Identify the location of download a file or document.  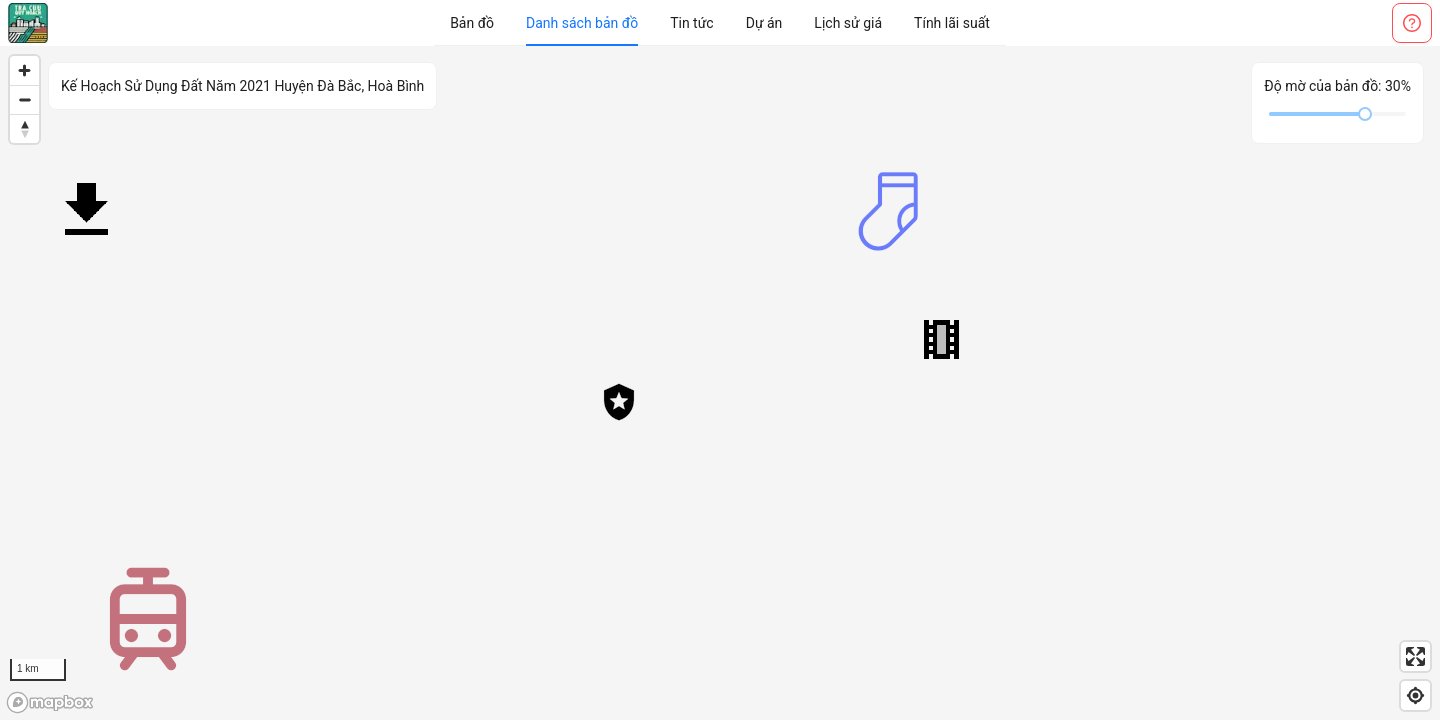
(86, 210).